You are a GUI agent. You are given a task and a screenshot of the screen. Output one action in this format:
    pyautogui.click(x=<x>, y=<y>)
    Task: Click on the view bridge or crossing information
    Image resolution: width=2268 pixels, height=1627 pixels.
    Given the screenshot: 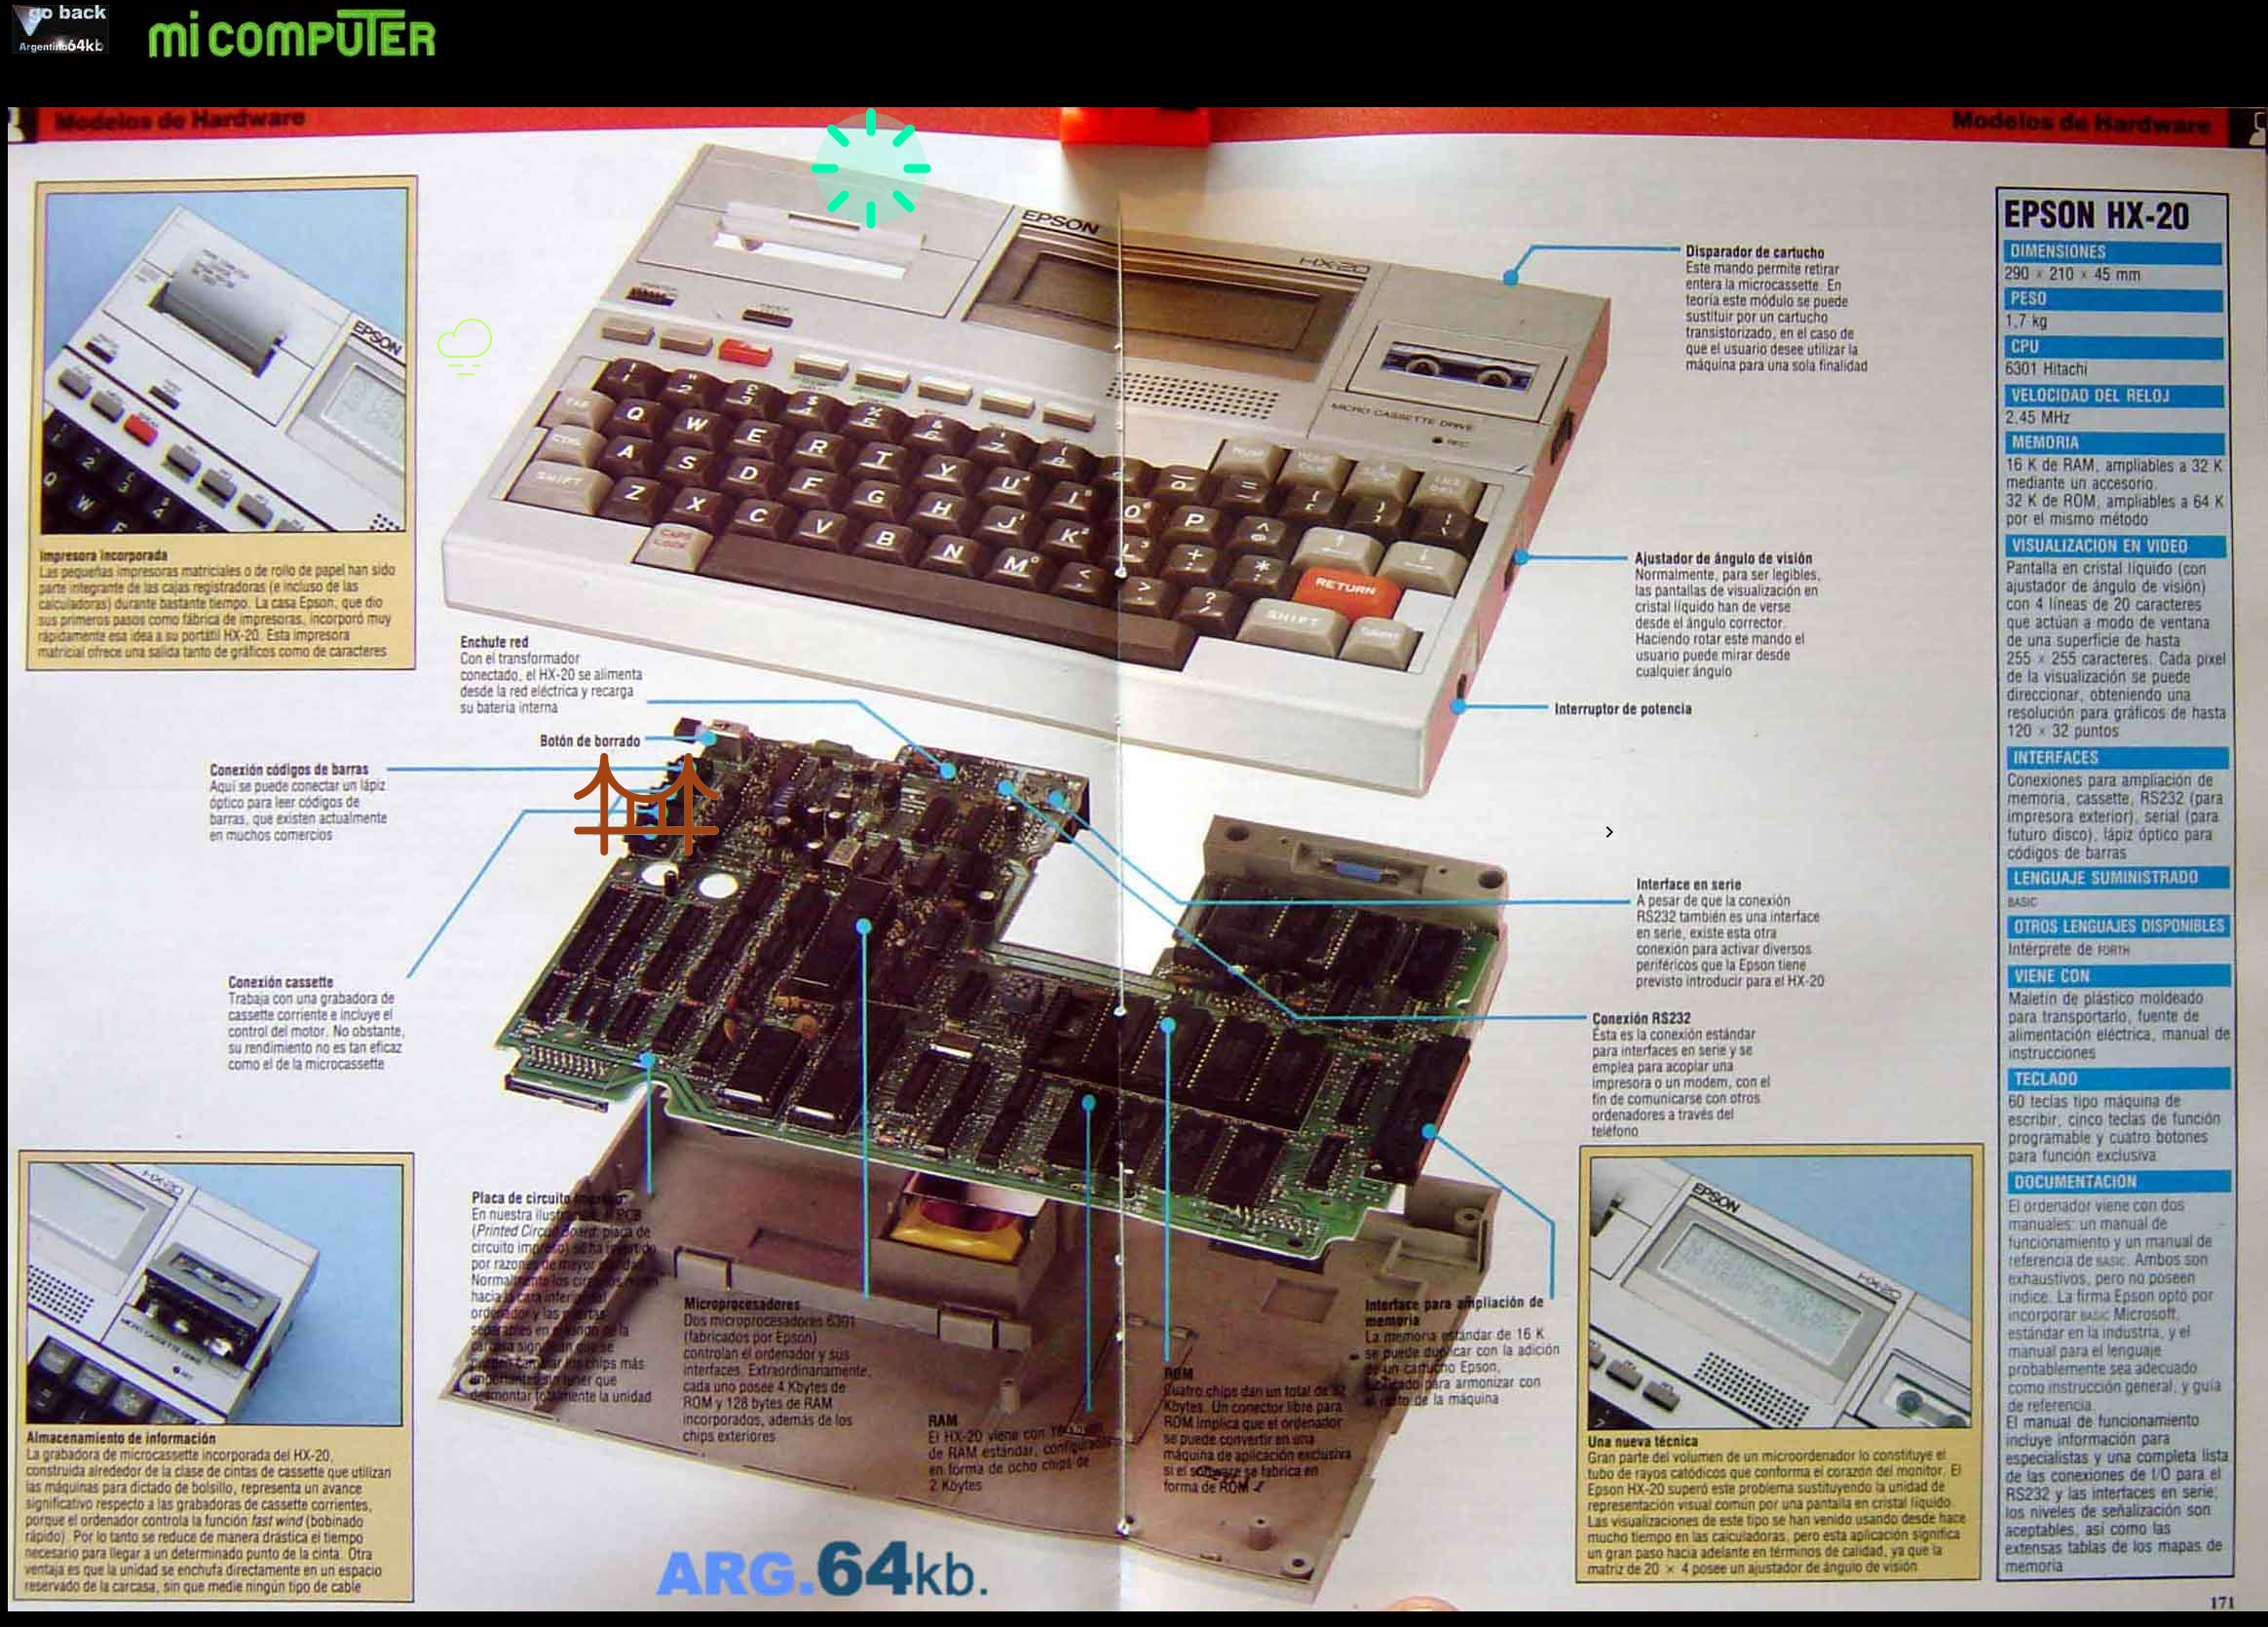 What is the action you would take?
    pyautogui.click(x=646, y=804)
    